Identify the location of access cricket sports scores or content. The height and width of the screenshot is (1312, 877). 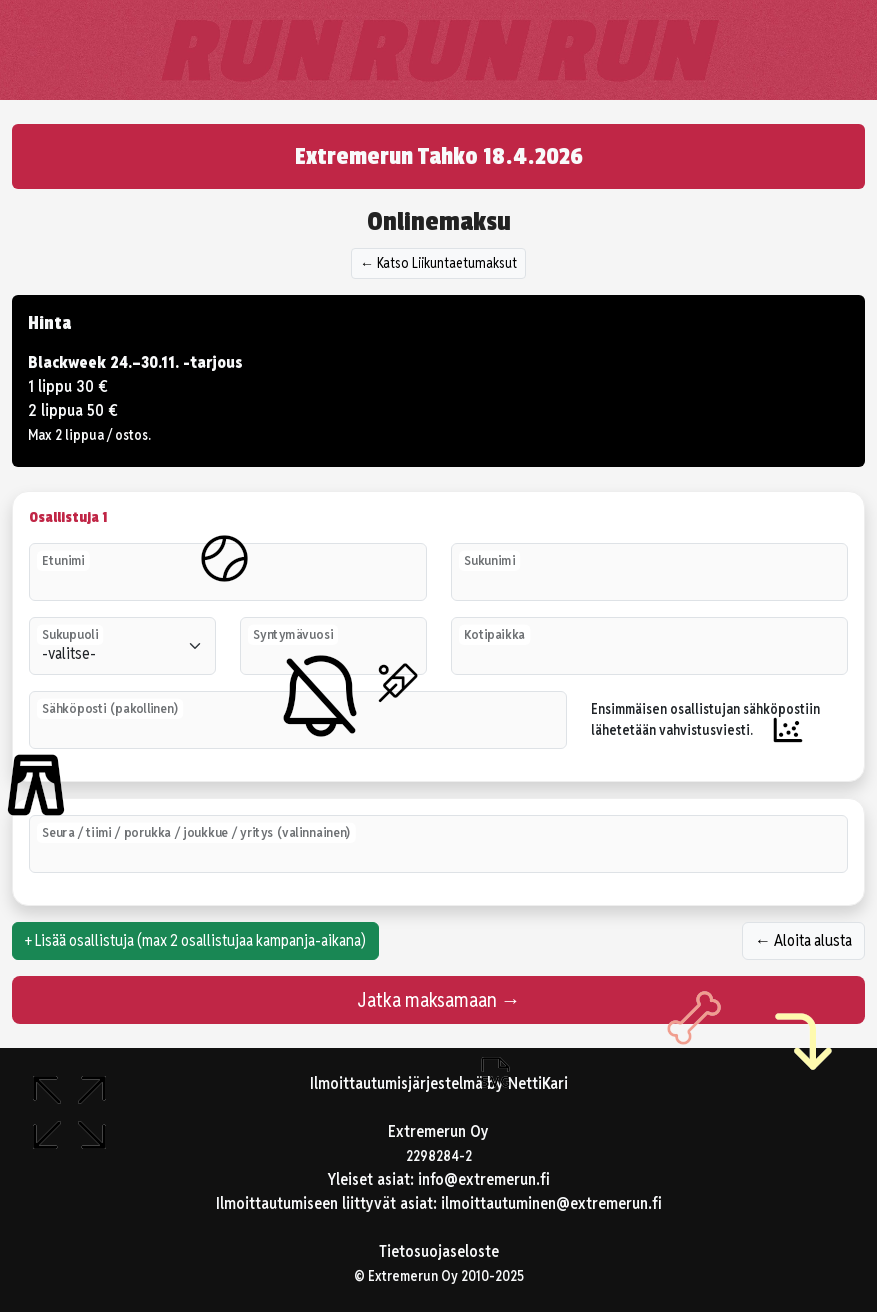
(396, 682).